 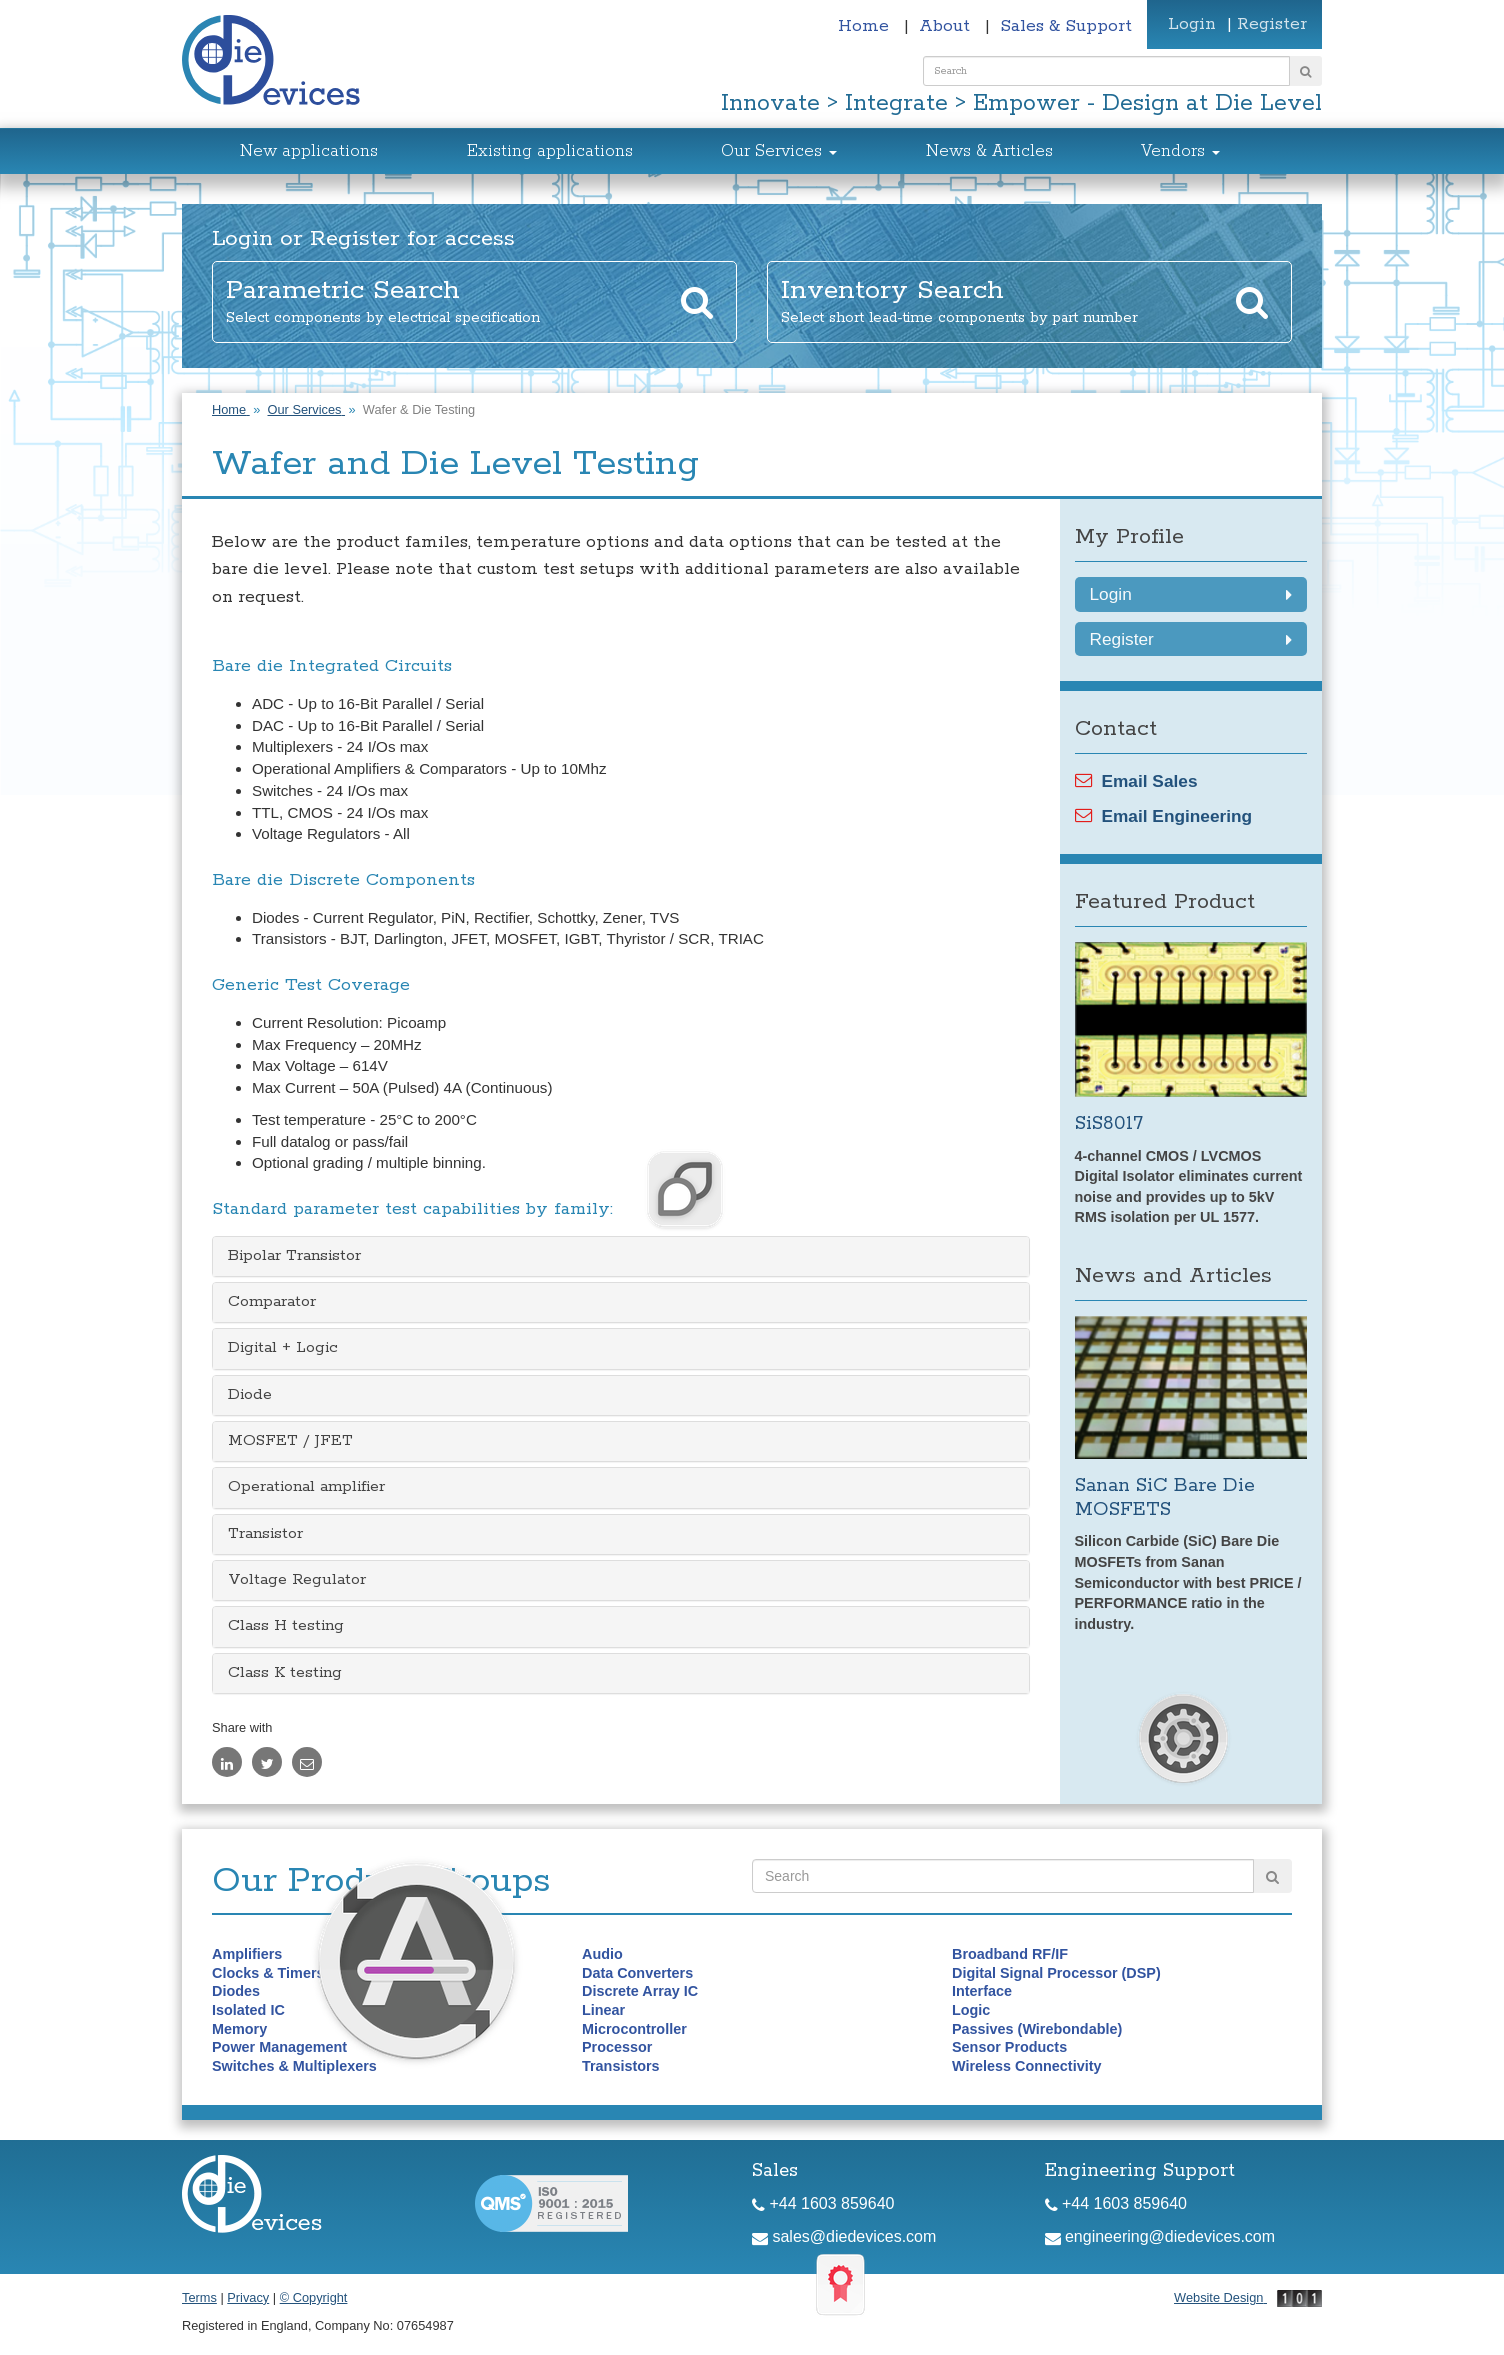 What do you see at coordinates (685, 1189) in the screenshot?
I see `launch the korora linux distribution app` at bounding box center [685, 1189].